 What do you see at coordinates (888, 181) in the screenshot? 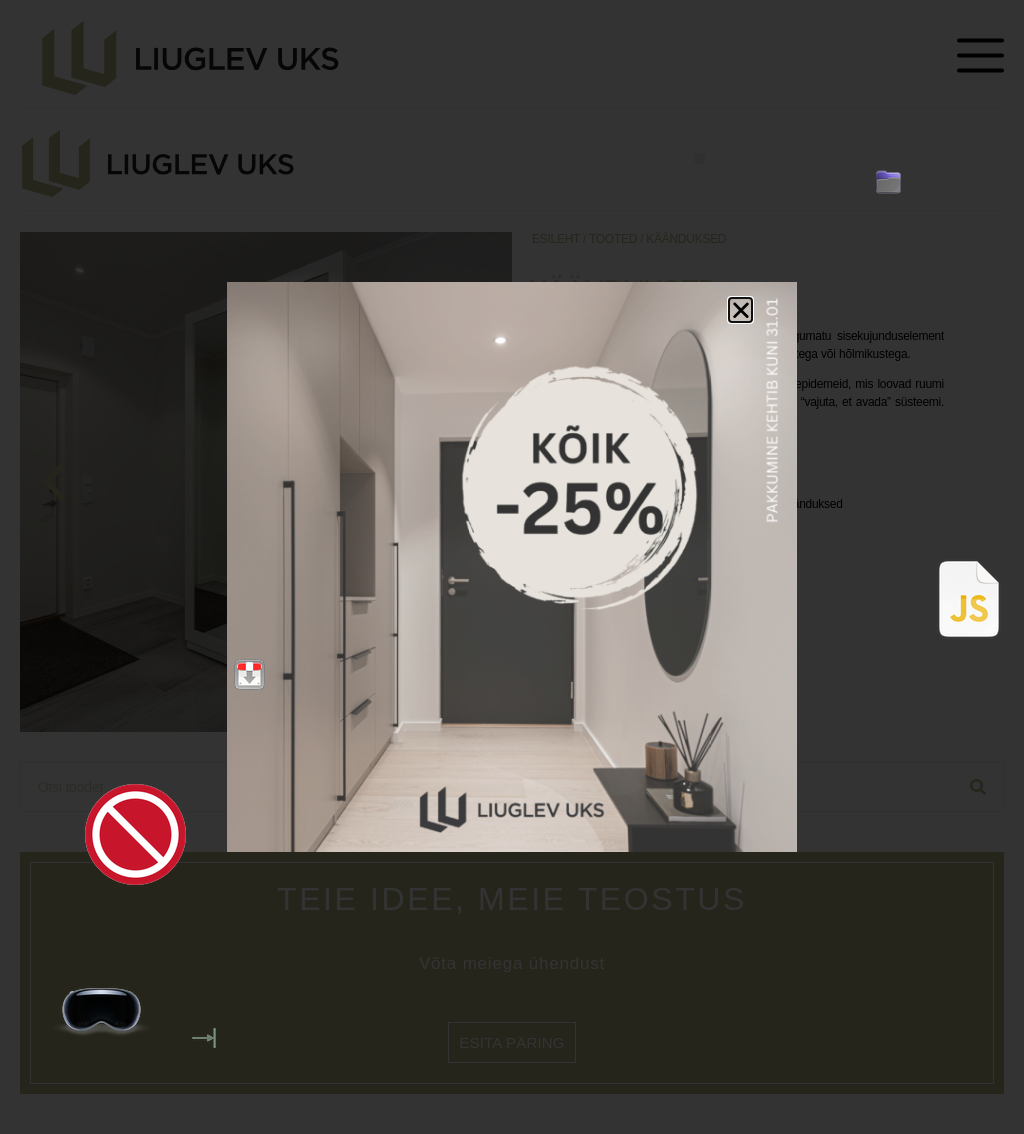
I see `indicates an open or expanded folder` at bounding box center [888, 181].